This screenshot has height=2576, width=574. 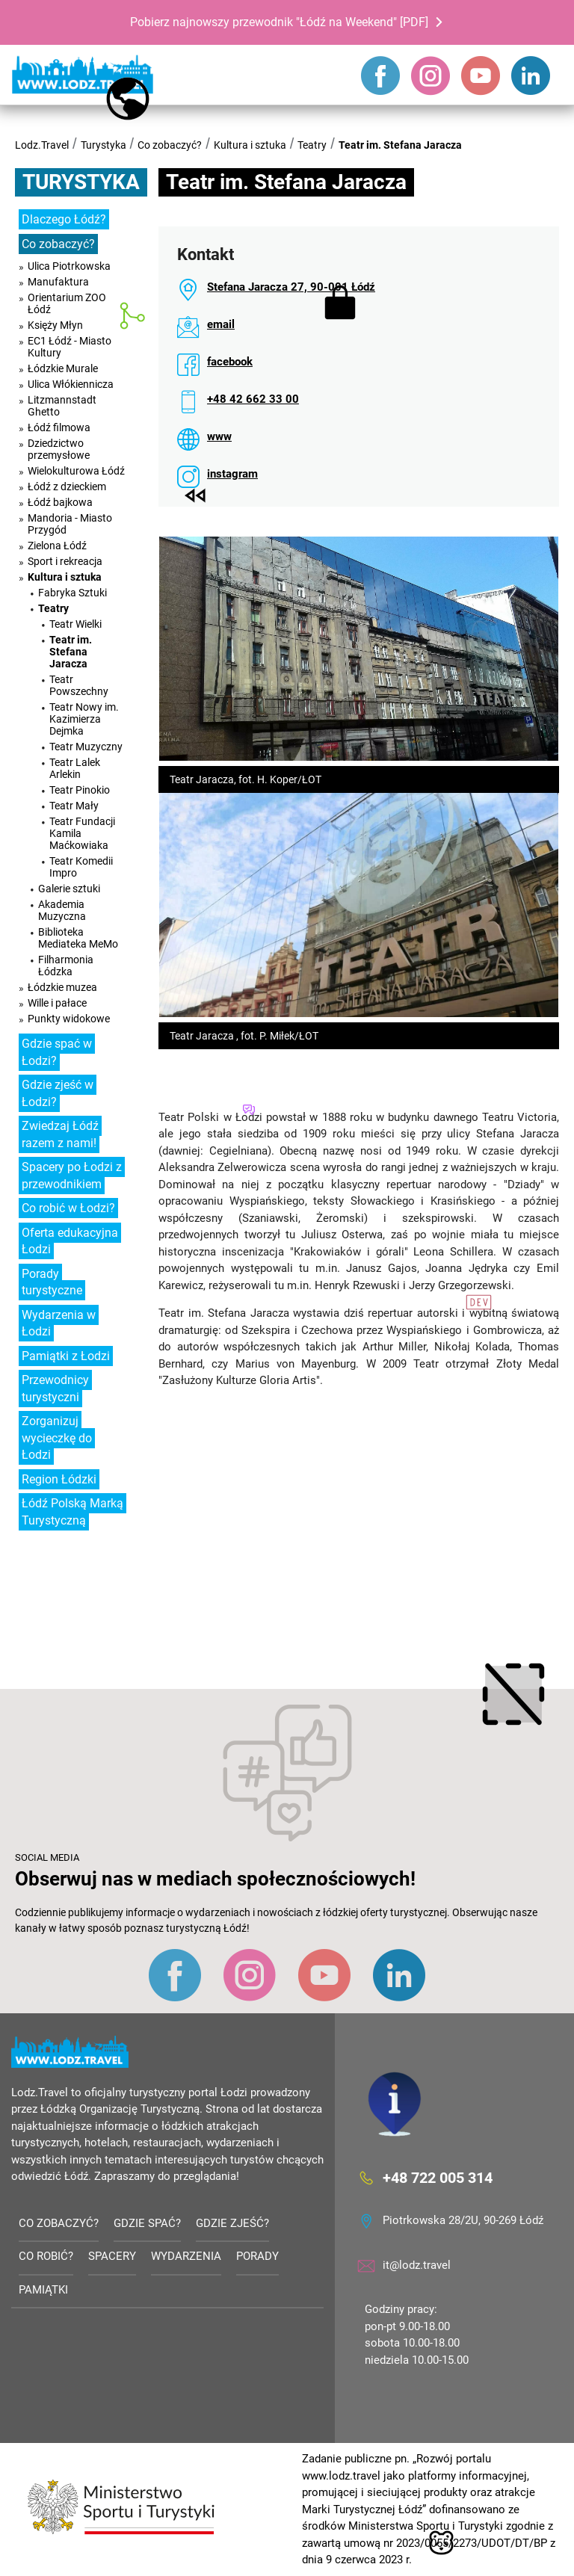 What do you see at coordinates (249, 1110) in the screenshot?
I see `indicates a discussion thread has been closed` at bounding box center [249, 1110].